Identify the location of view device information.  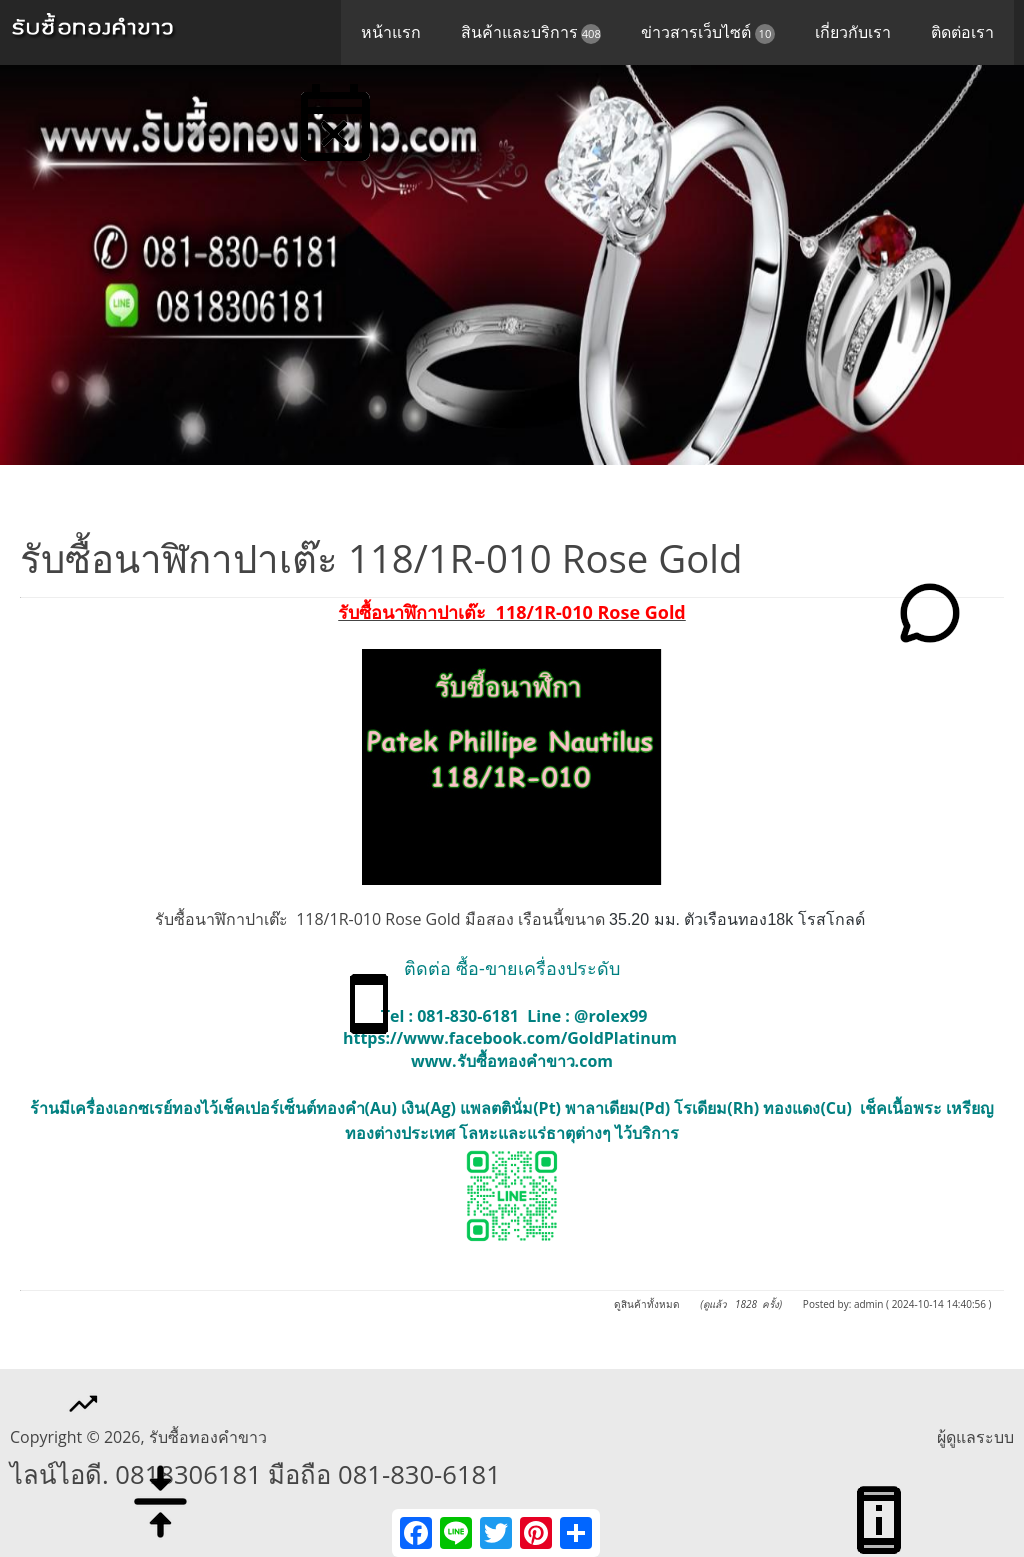
(879, 1520).